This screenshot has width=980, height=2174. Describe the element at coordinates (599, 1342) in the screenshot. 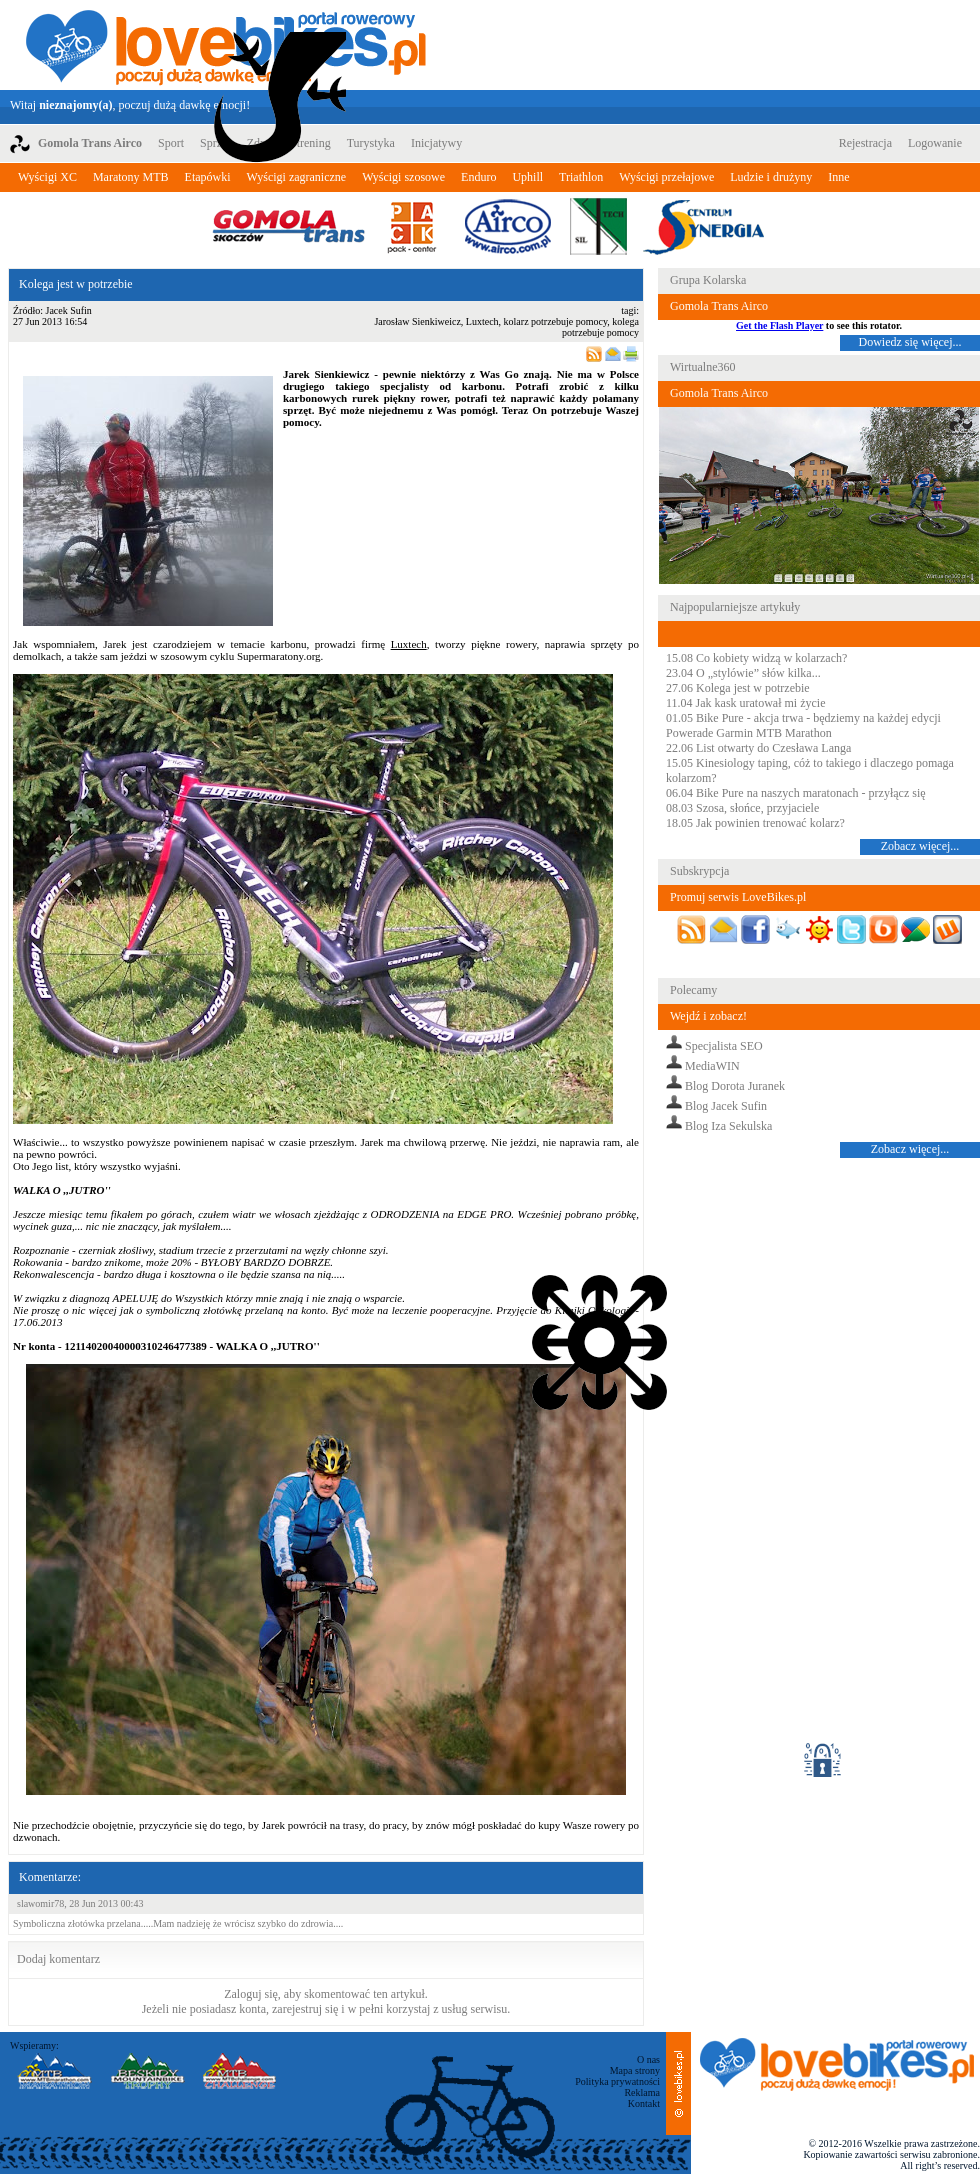

I see `expand or distribute content in all directions` at that location.